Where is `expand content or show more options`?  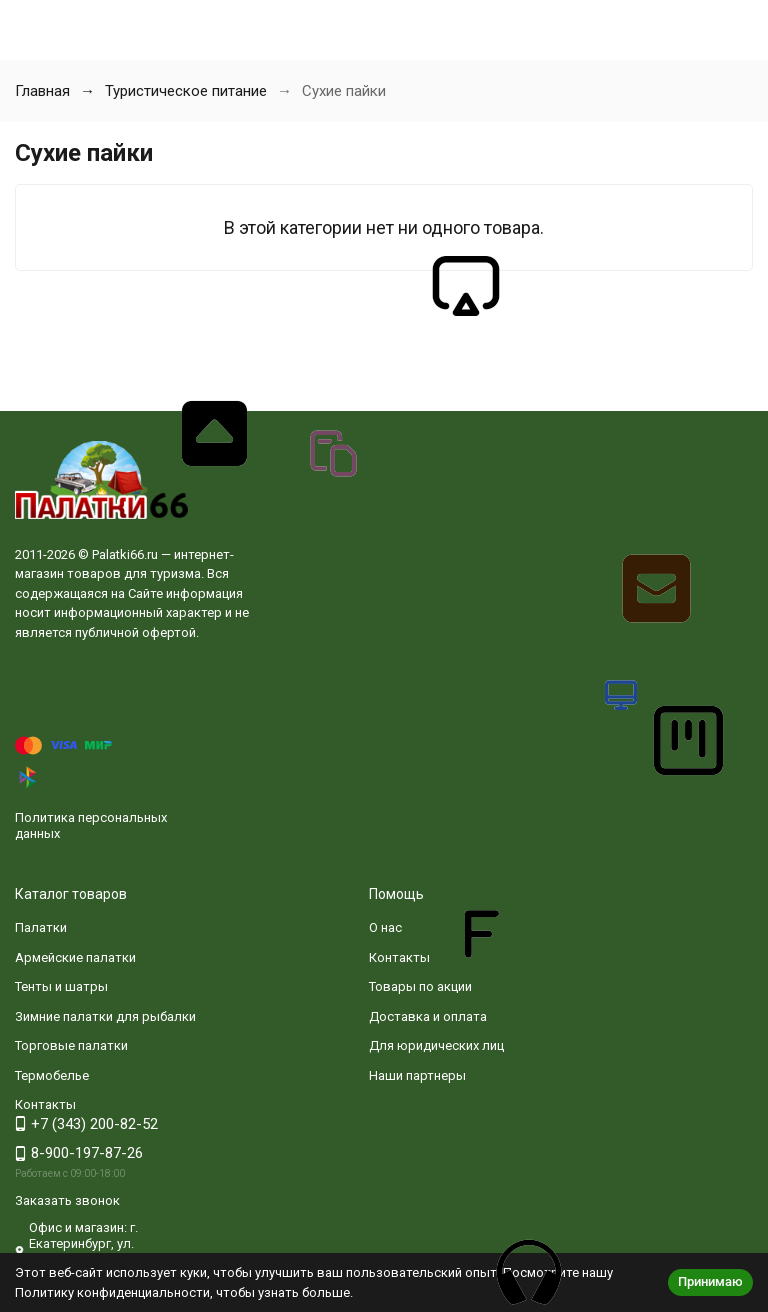 expand content or show more options is located at coordinates (214, 433).